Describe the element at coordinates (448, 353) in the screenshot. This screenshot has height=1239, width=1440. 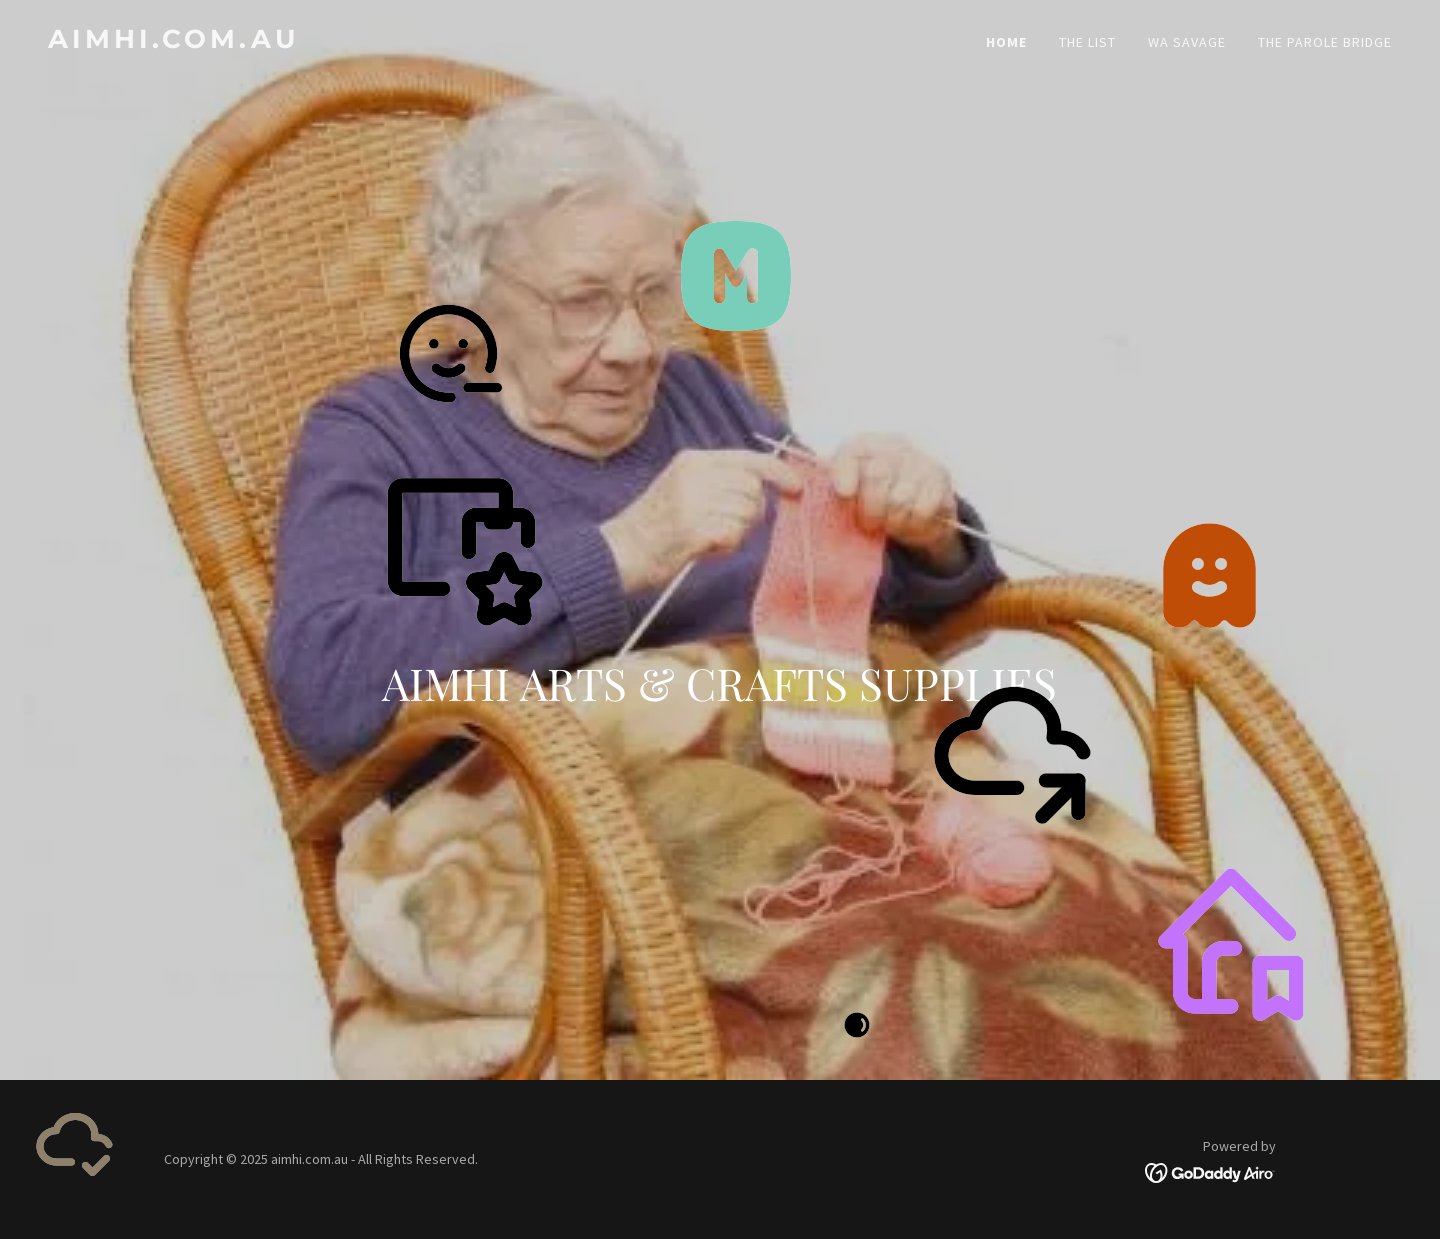
I see `remove a reaction or emoji` at that location.